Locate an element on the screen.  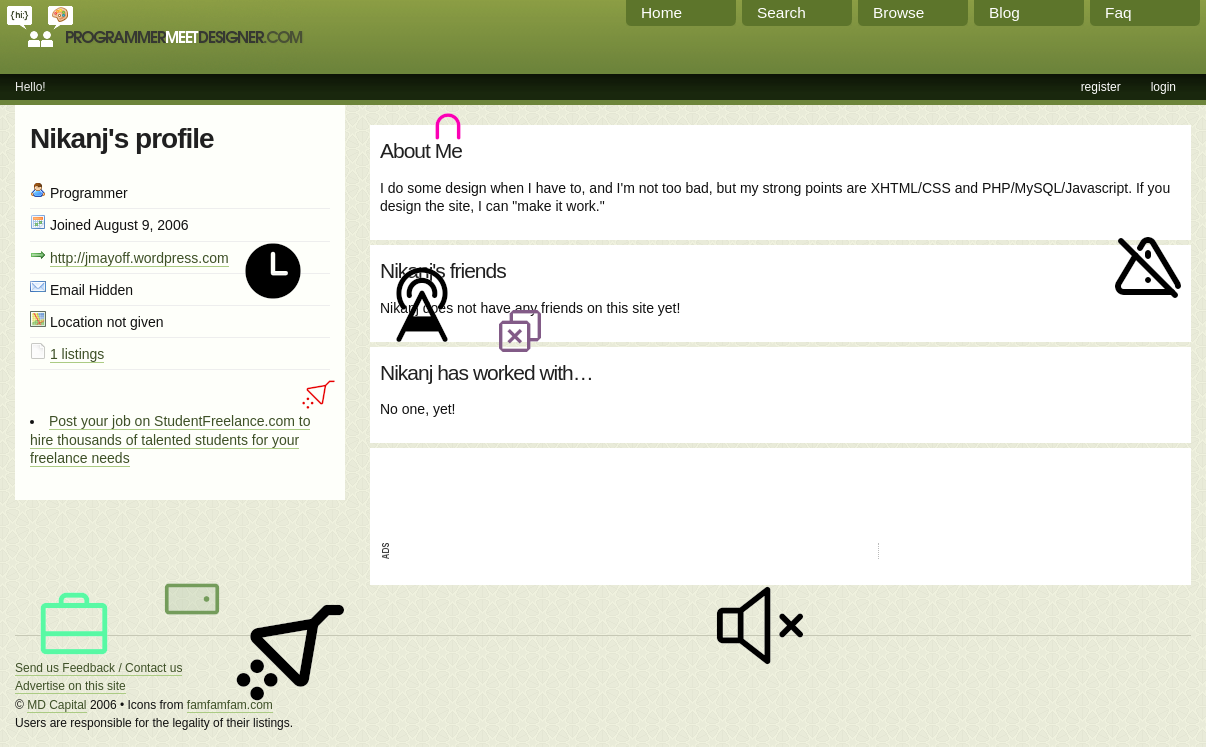
mute audio or sound is located at coordinates (758, 625).